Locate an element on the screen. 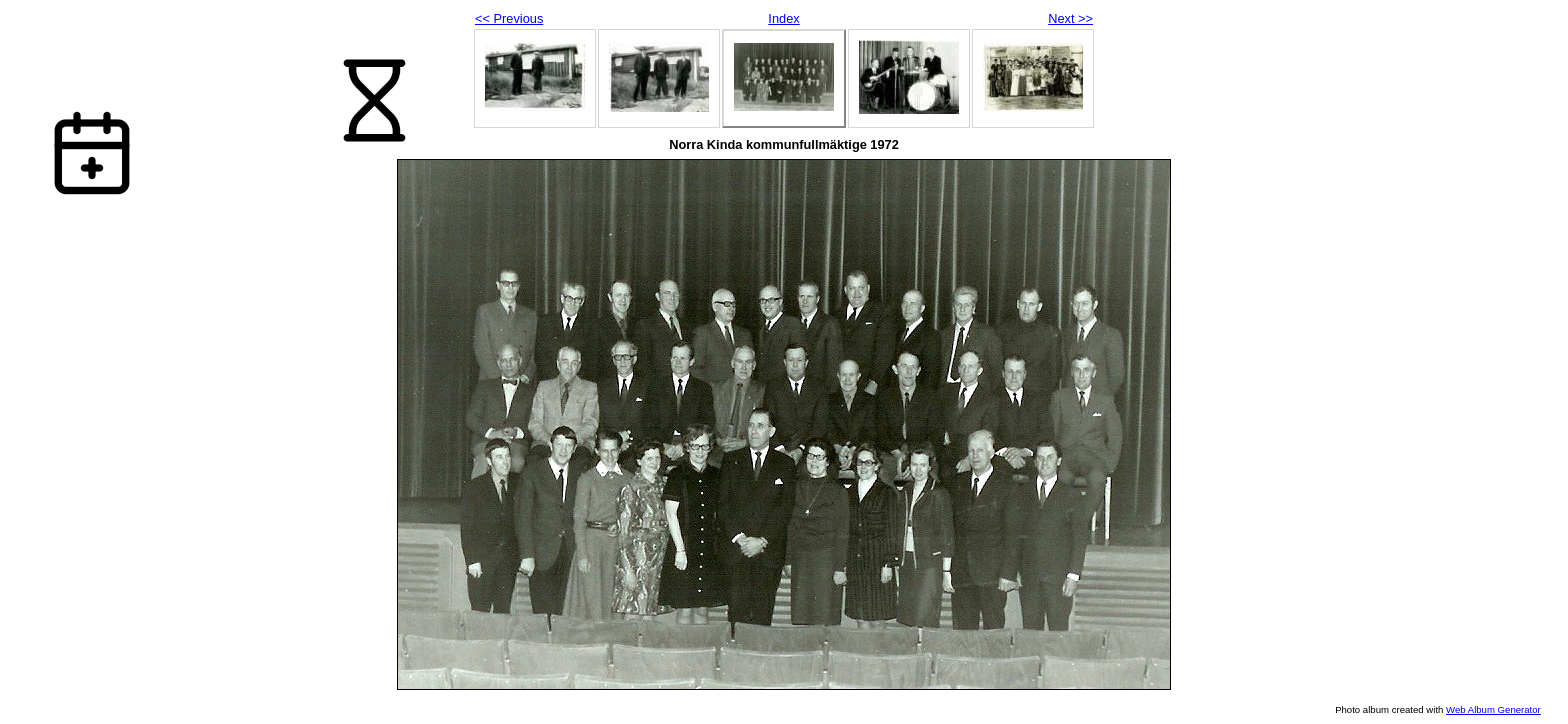  add a new event to calendar is located at coordinates (92, 153).